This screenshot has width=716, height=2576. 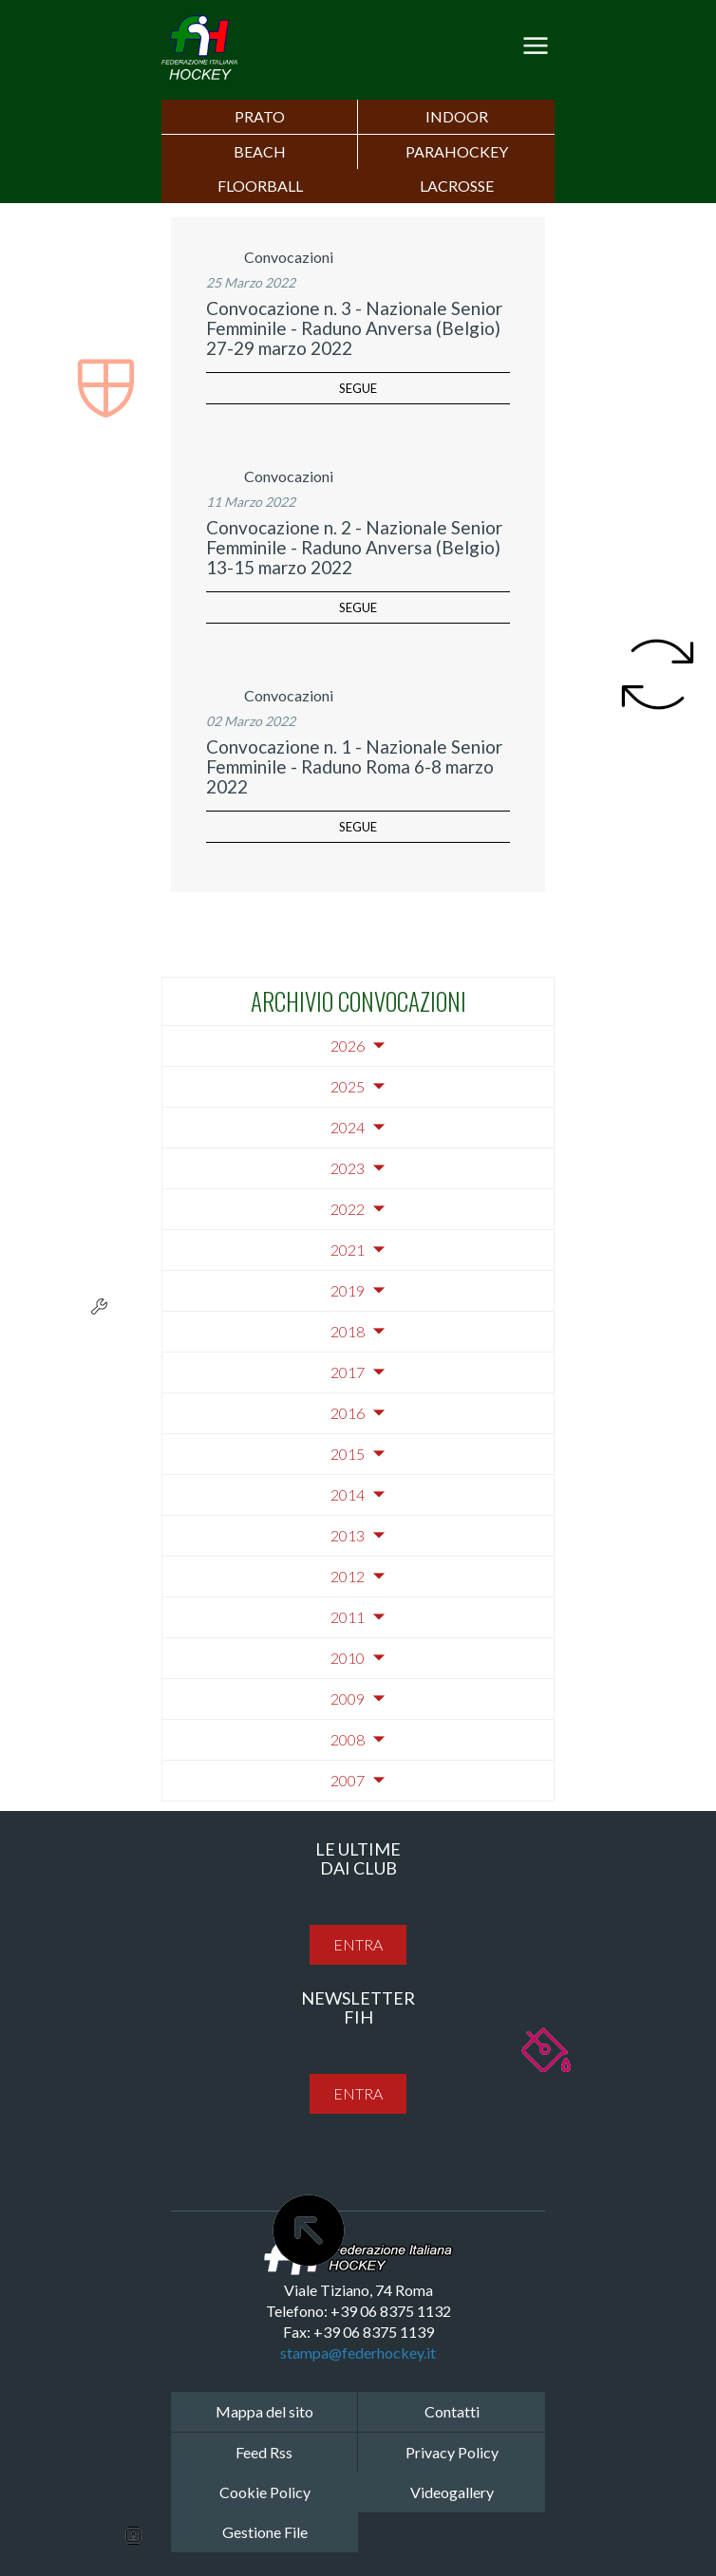 What do you see at coordinates (105, 384) in the screenshot?
I see `view security or protection settings` at bounding box center [105, 384].